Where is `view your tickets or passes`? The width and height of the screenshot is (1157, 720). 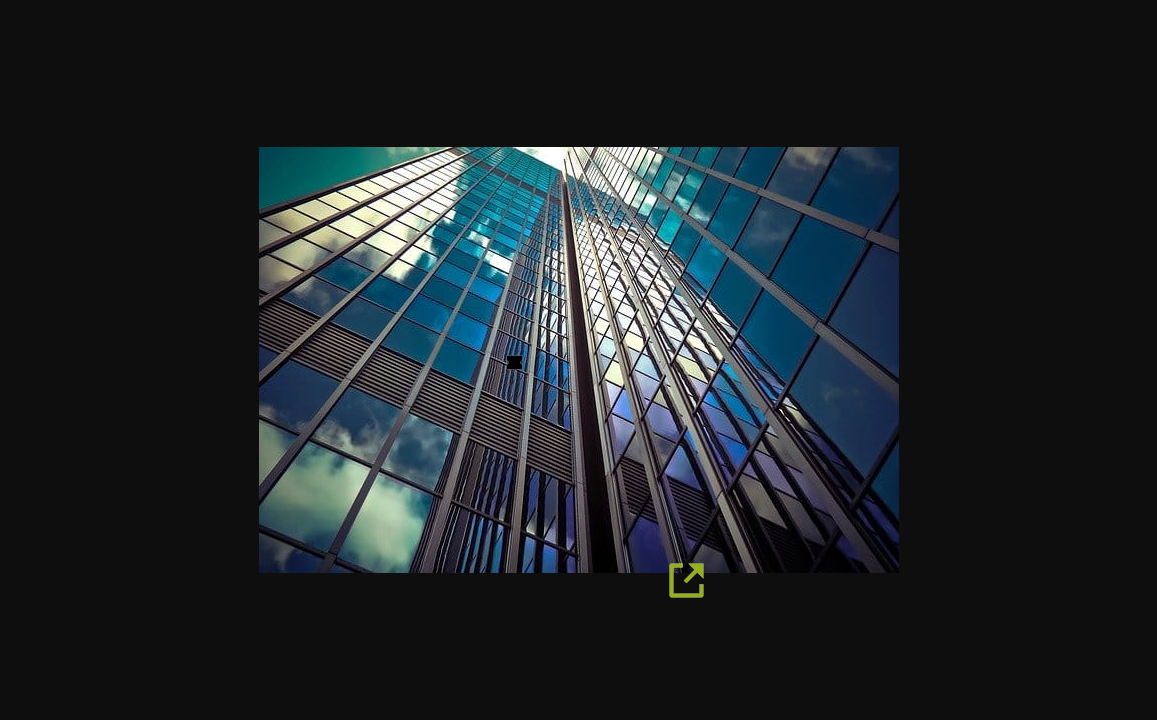
view your tickets or passes is located at coordinates (514, 362).